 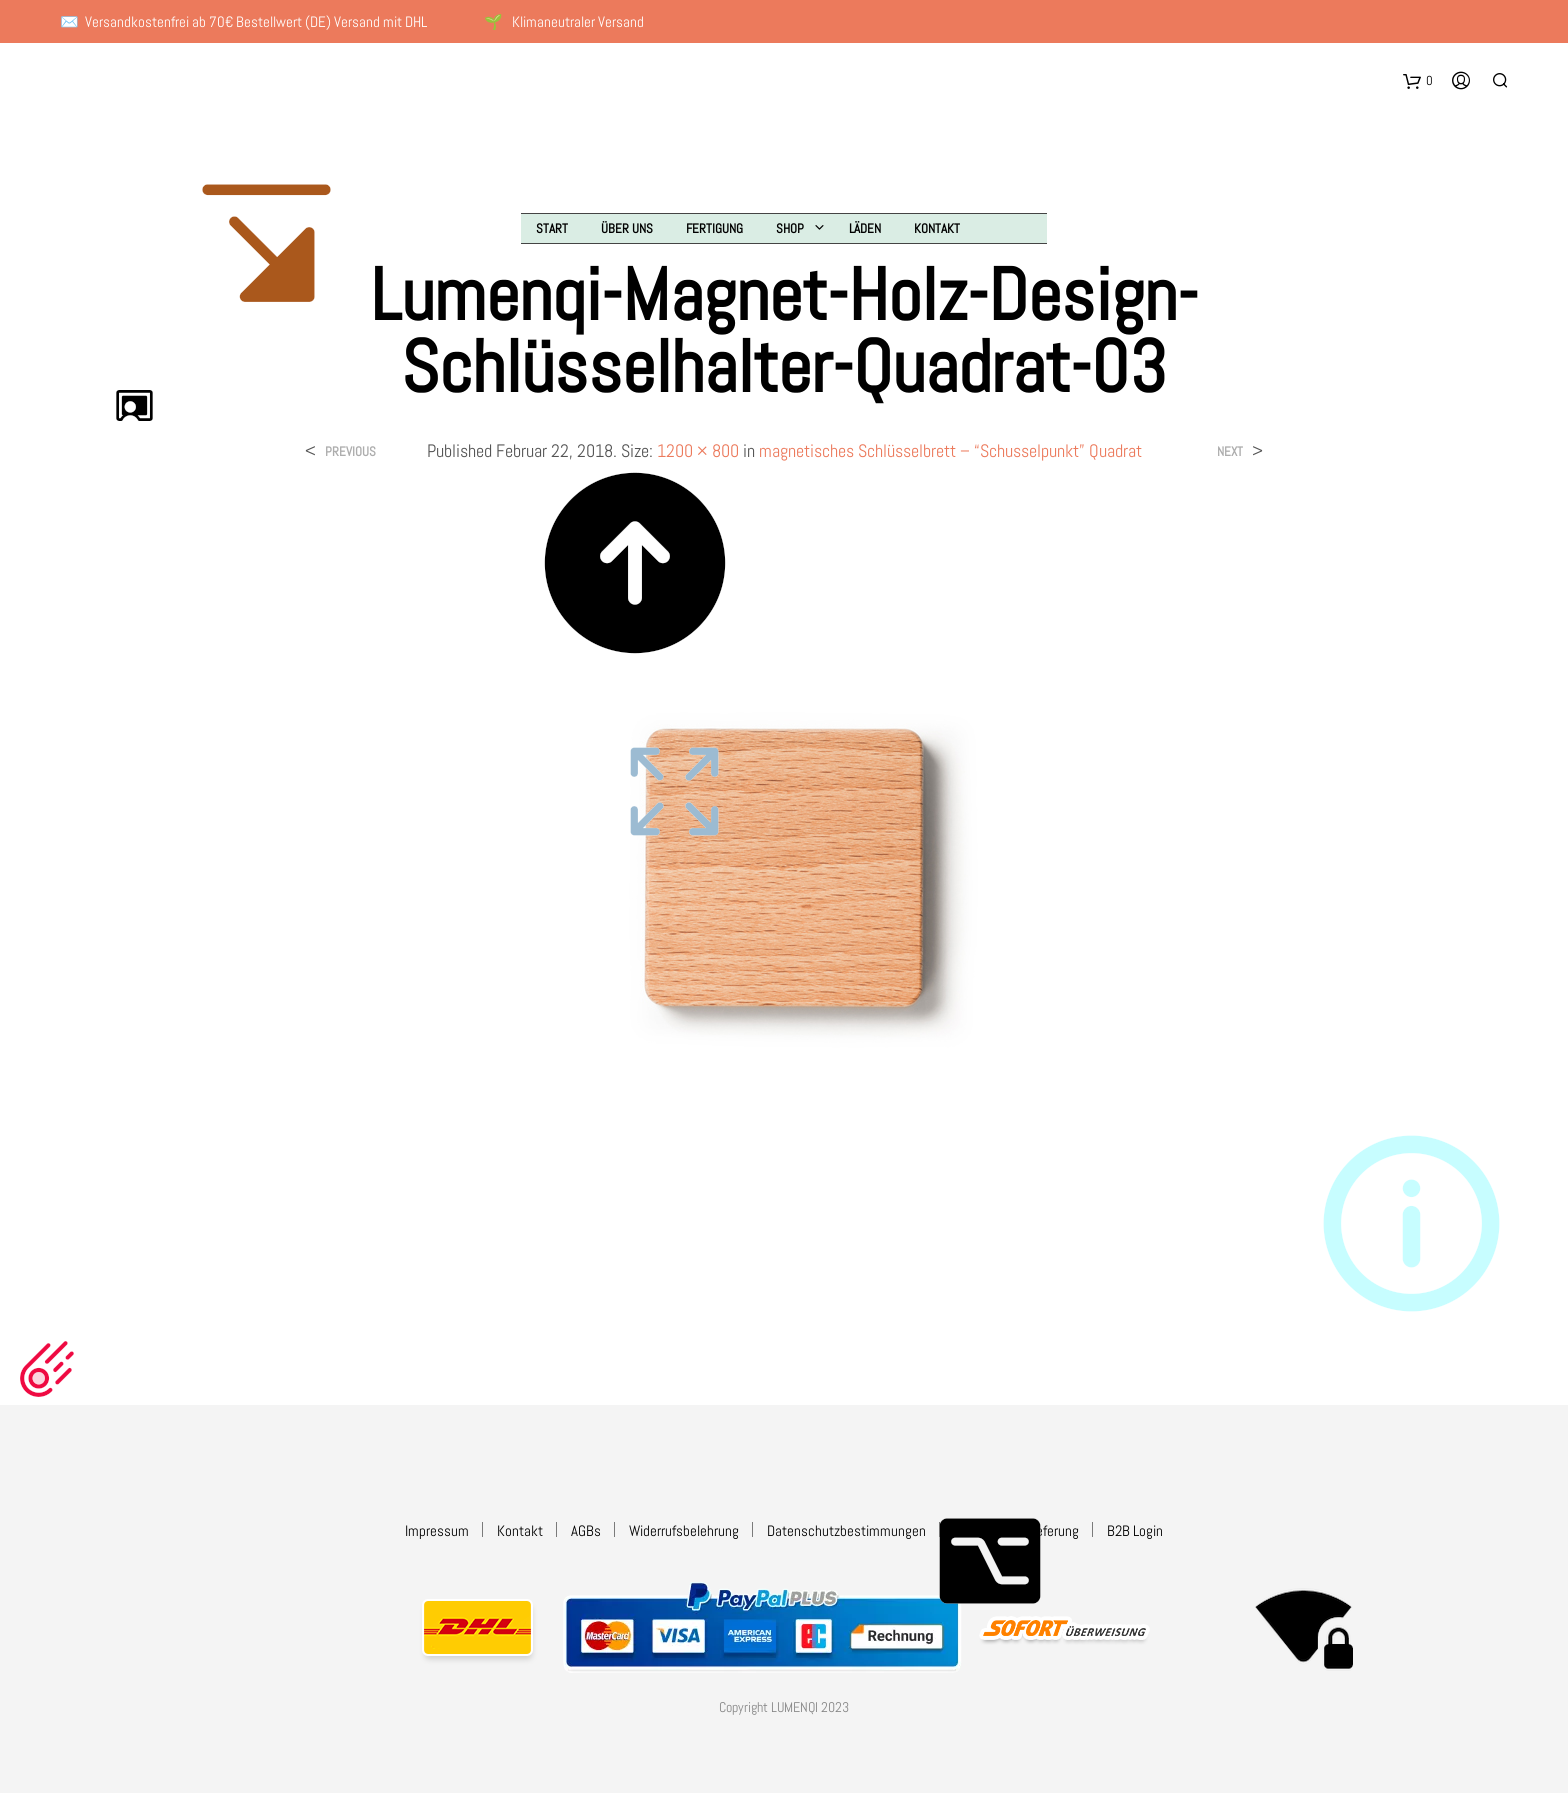 I want to click on move item to bottom-right corner, so click(x=266, y=248).